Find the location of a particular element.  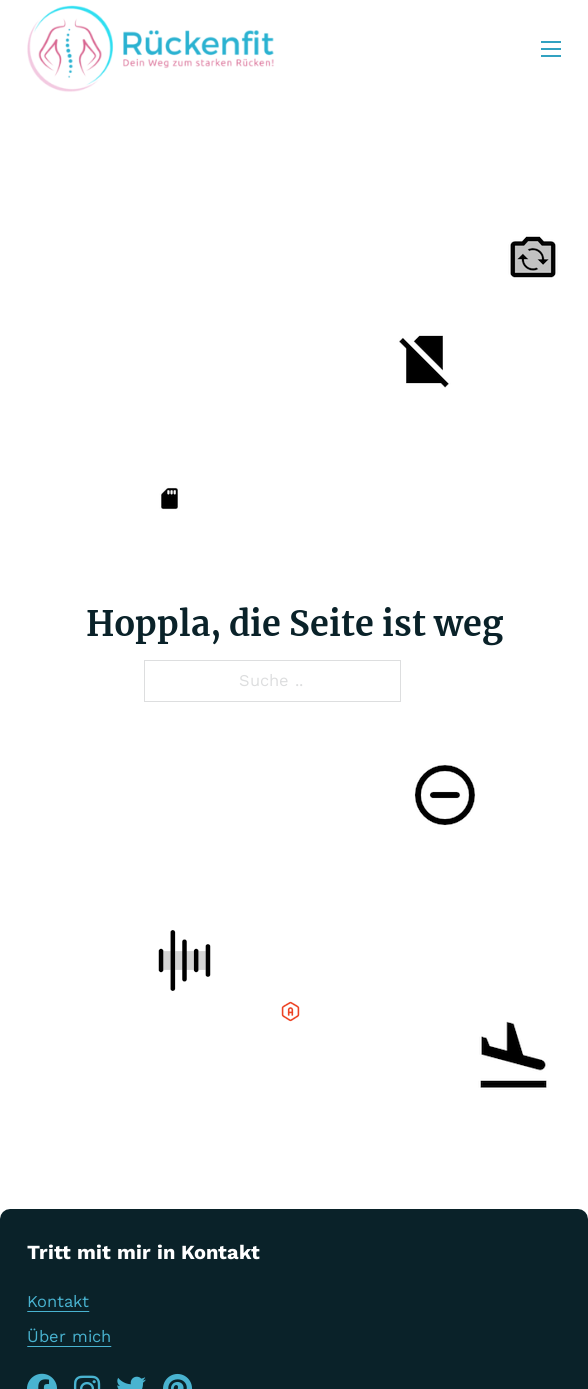

select option A in a multi-choice interface is located at coordinates (290, 1011).